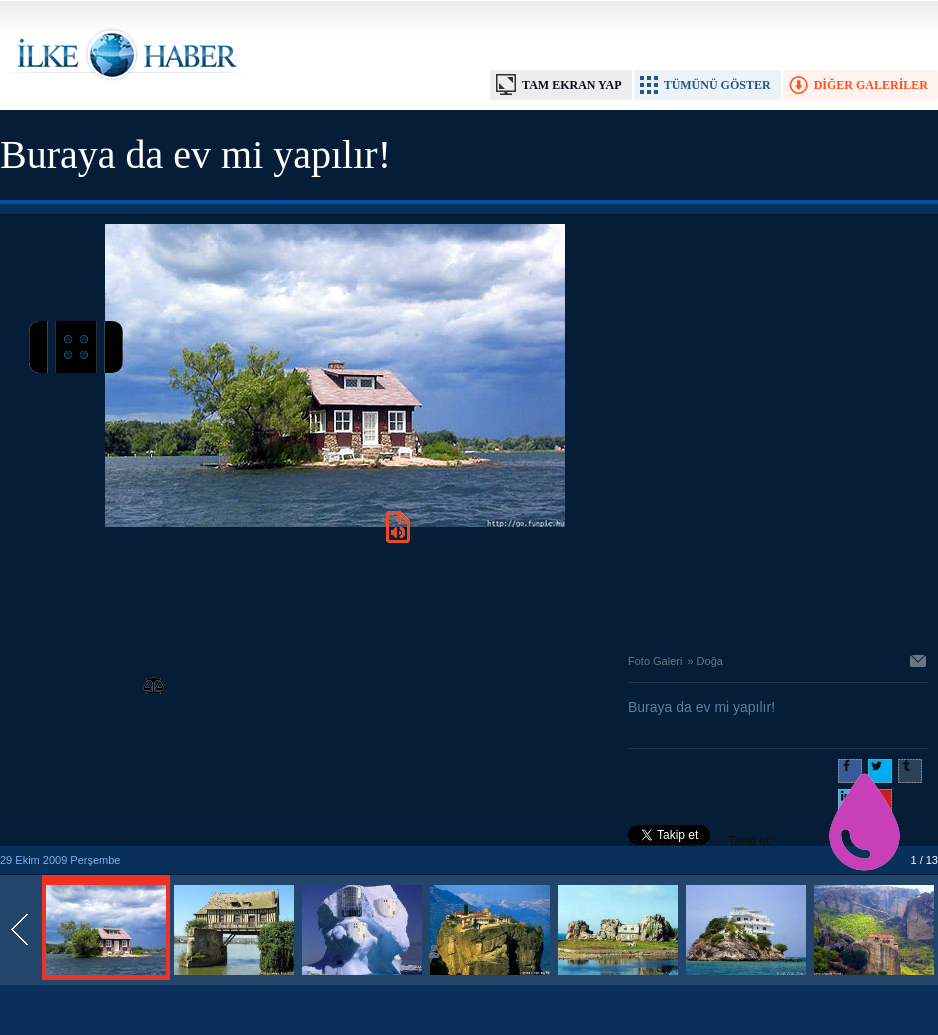 Image resolution: width=938 pixels, height=1035 pixels. I want to click on view doctor or healthcare provider profile, so click(434, 951).